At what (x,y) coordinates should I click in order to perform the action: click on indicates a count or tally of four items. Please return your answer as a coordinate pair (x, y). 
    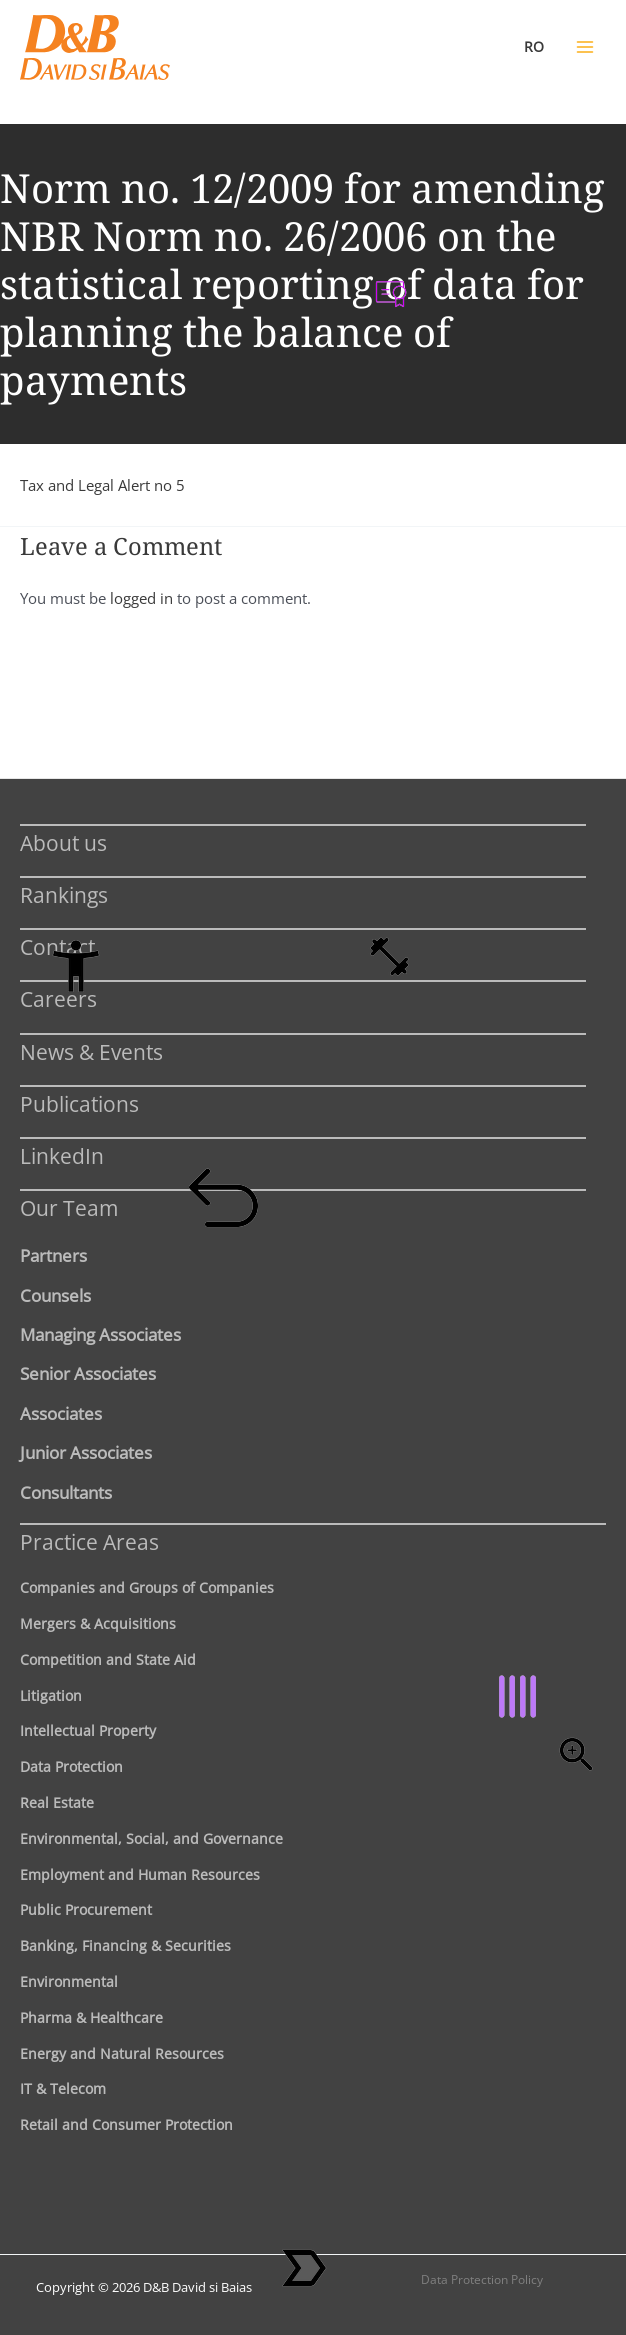
    Looking at the image, I should click on (517, 1696).